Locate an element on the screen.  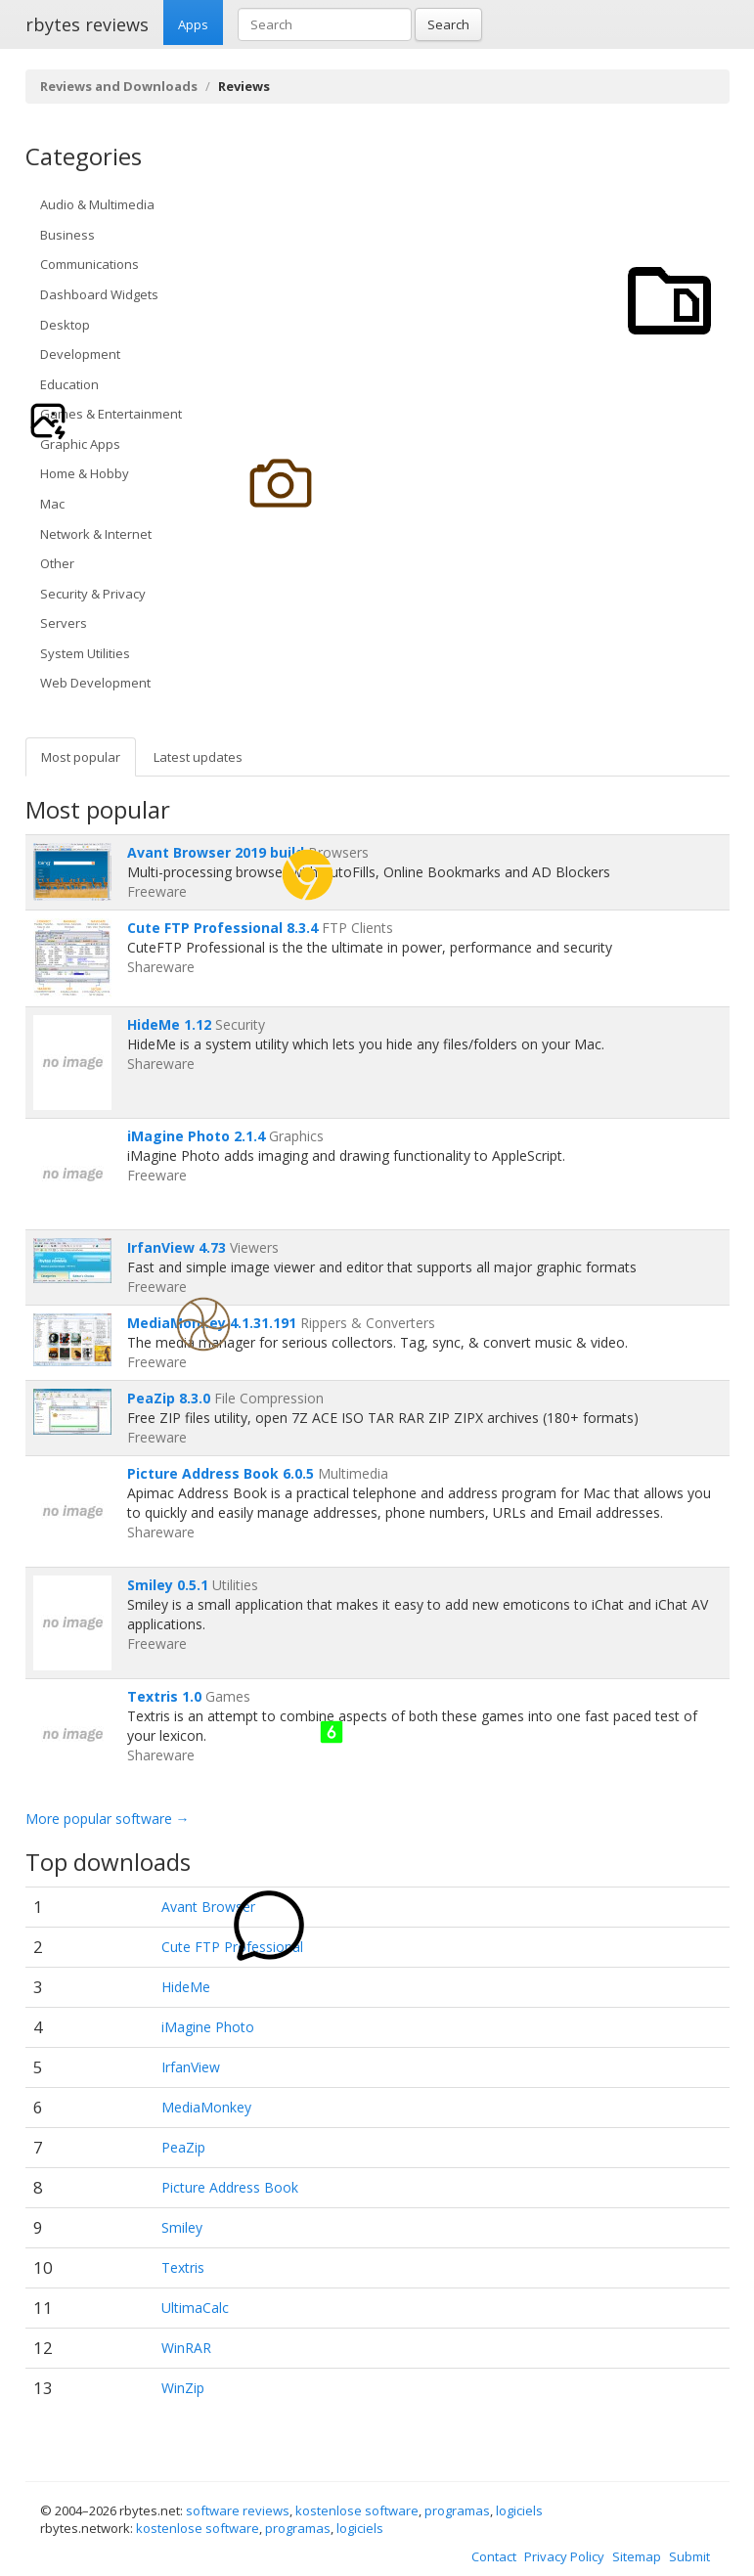
open a chat or messaging feature is located at coordinates (269, 1926).